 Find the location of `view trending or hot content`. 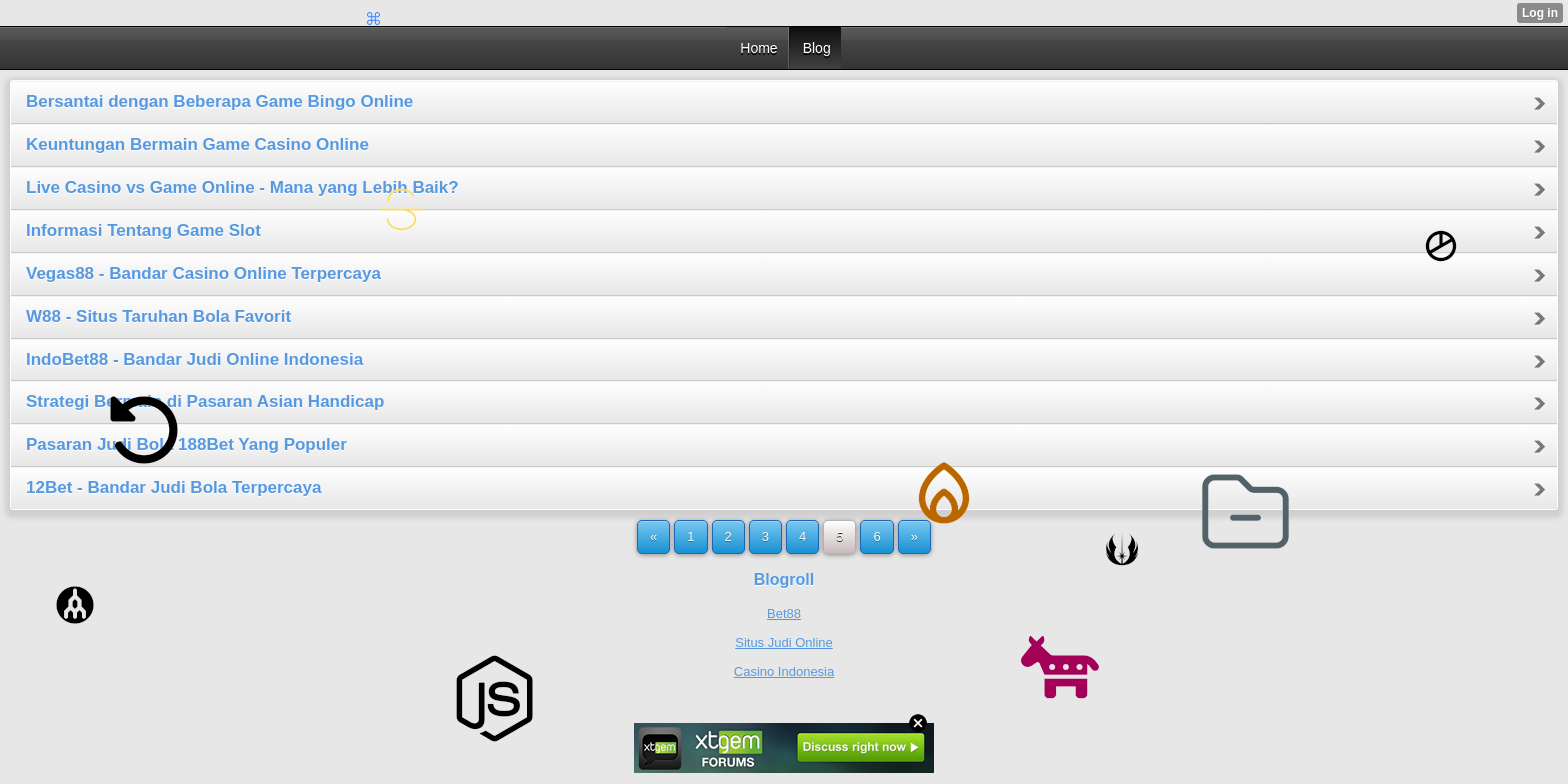

view trending or hot content is located at coordinates (944, 494).